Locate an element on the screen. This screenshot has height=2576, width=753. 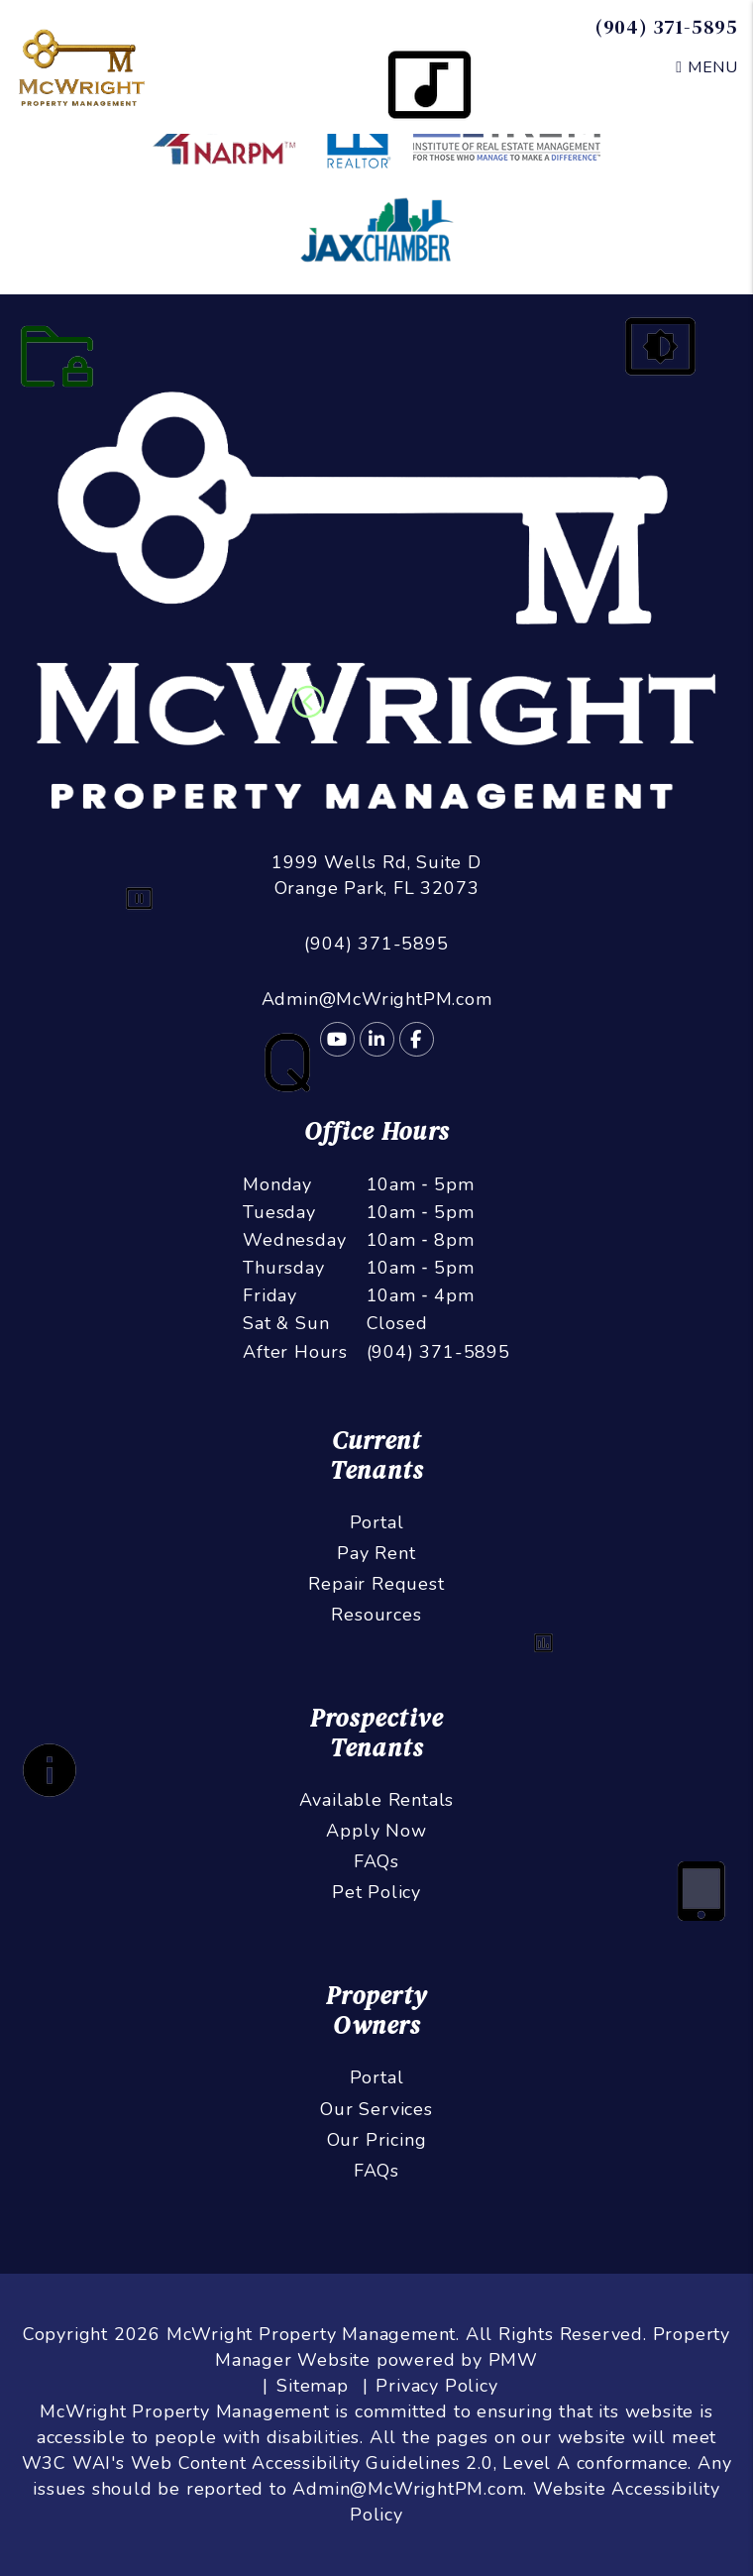
play or browse music videos is located at coordinates (429, 84).